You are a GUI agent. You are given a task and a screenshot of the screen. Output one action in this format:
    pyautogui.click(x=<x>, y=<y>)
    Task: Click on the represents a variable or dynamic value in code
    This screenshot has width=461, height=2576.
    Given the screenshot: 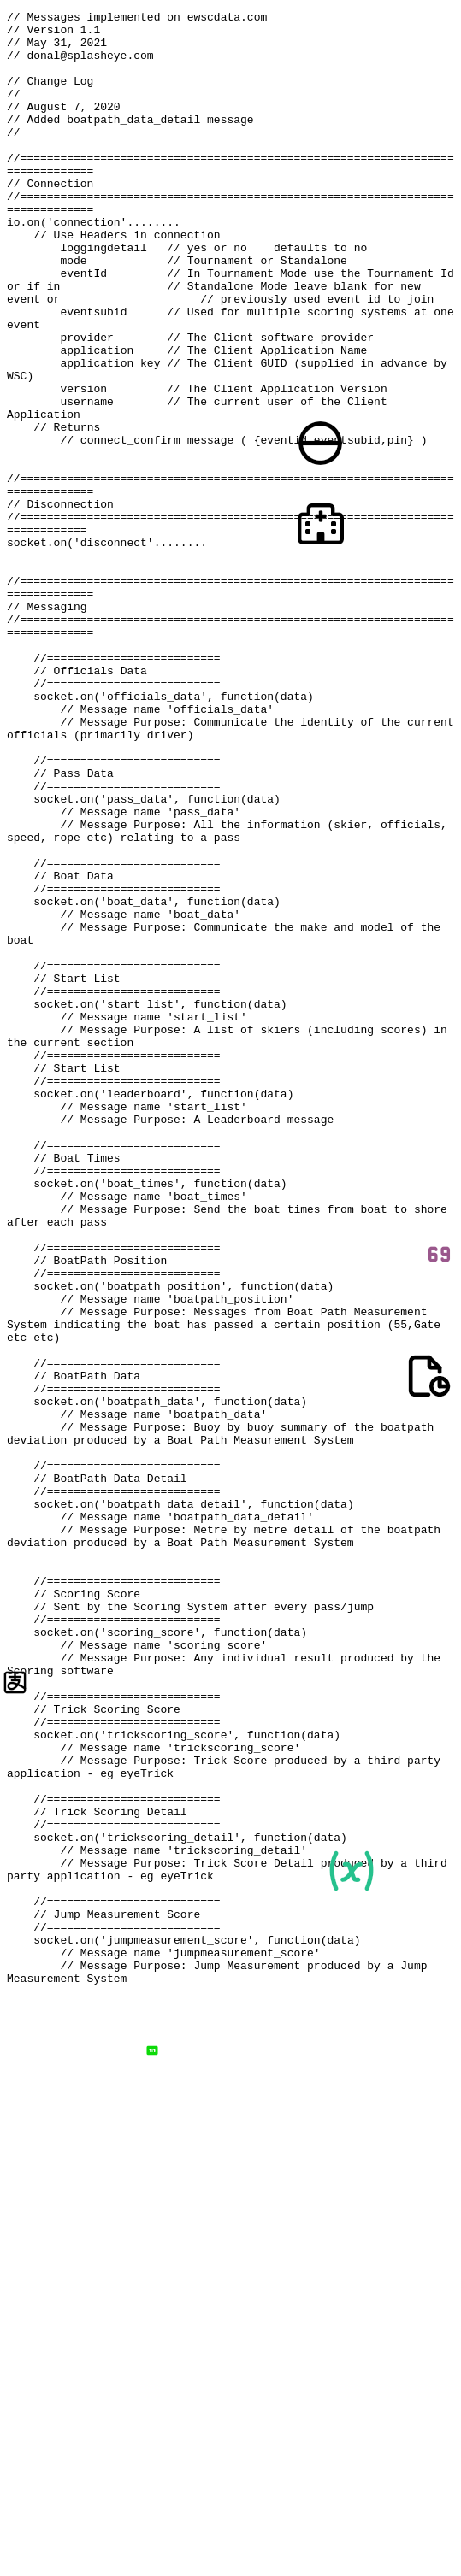 What is the action you would take?
    pyautogui.click(x=352, y=1871)
    